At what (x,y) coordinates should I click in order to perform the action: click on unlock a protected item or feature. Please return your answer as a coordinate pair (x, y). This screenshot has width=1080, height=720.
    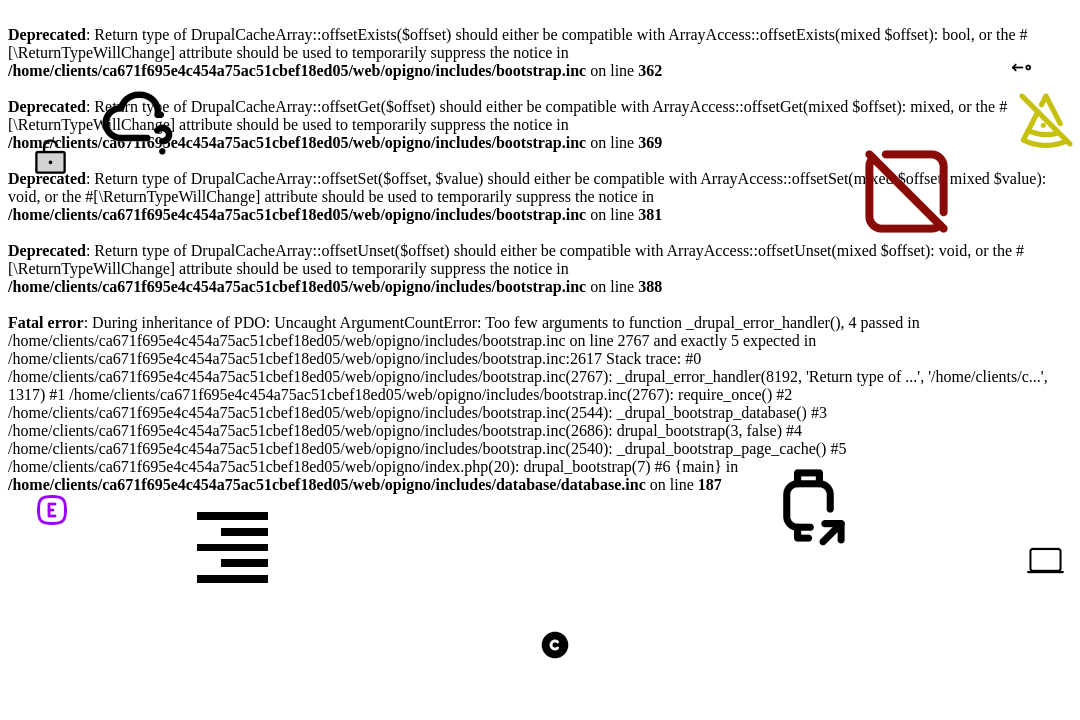
    Looking at the image, I should click on (50, 158).